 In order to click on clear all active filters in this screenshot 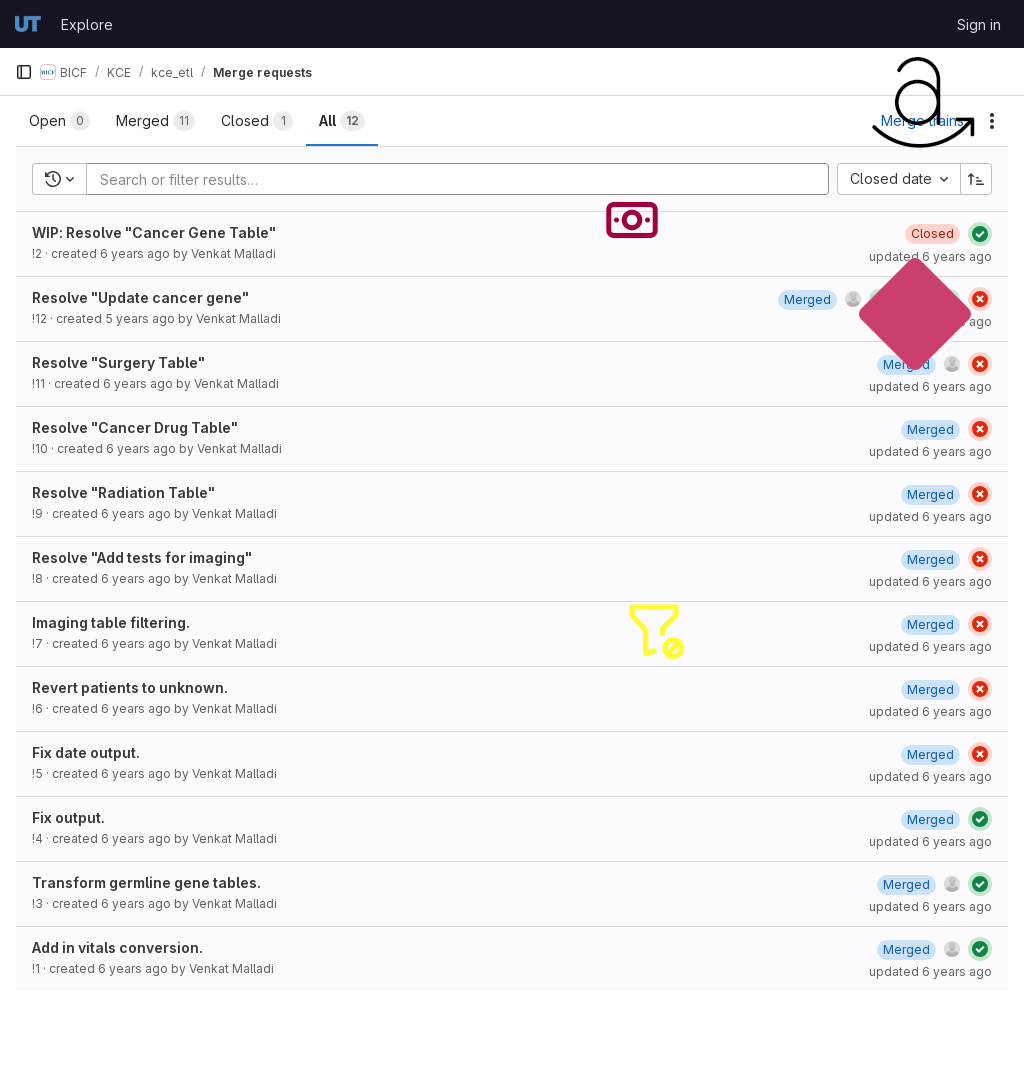, I will do `click(654, 629)`.